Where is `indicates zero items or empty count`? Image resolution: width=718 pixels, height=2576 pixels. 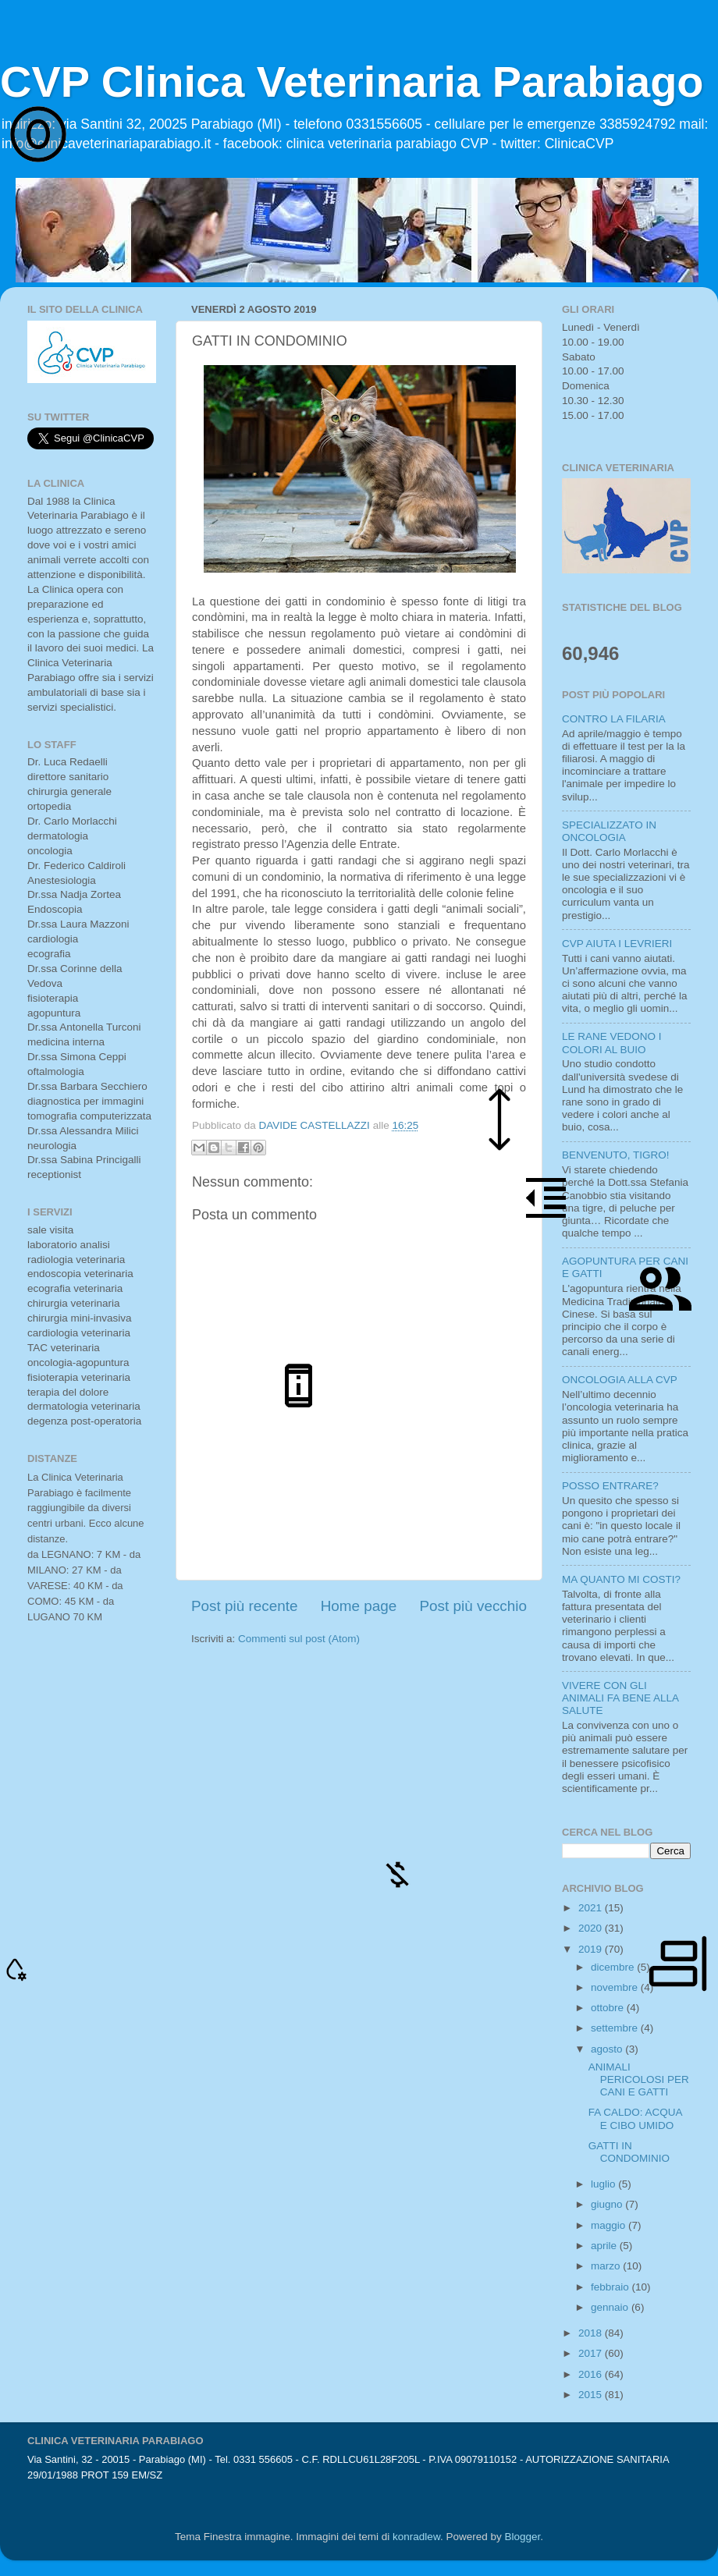 indicates zero items or empty count is located at coordinates (38, 134).